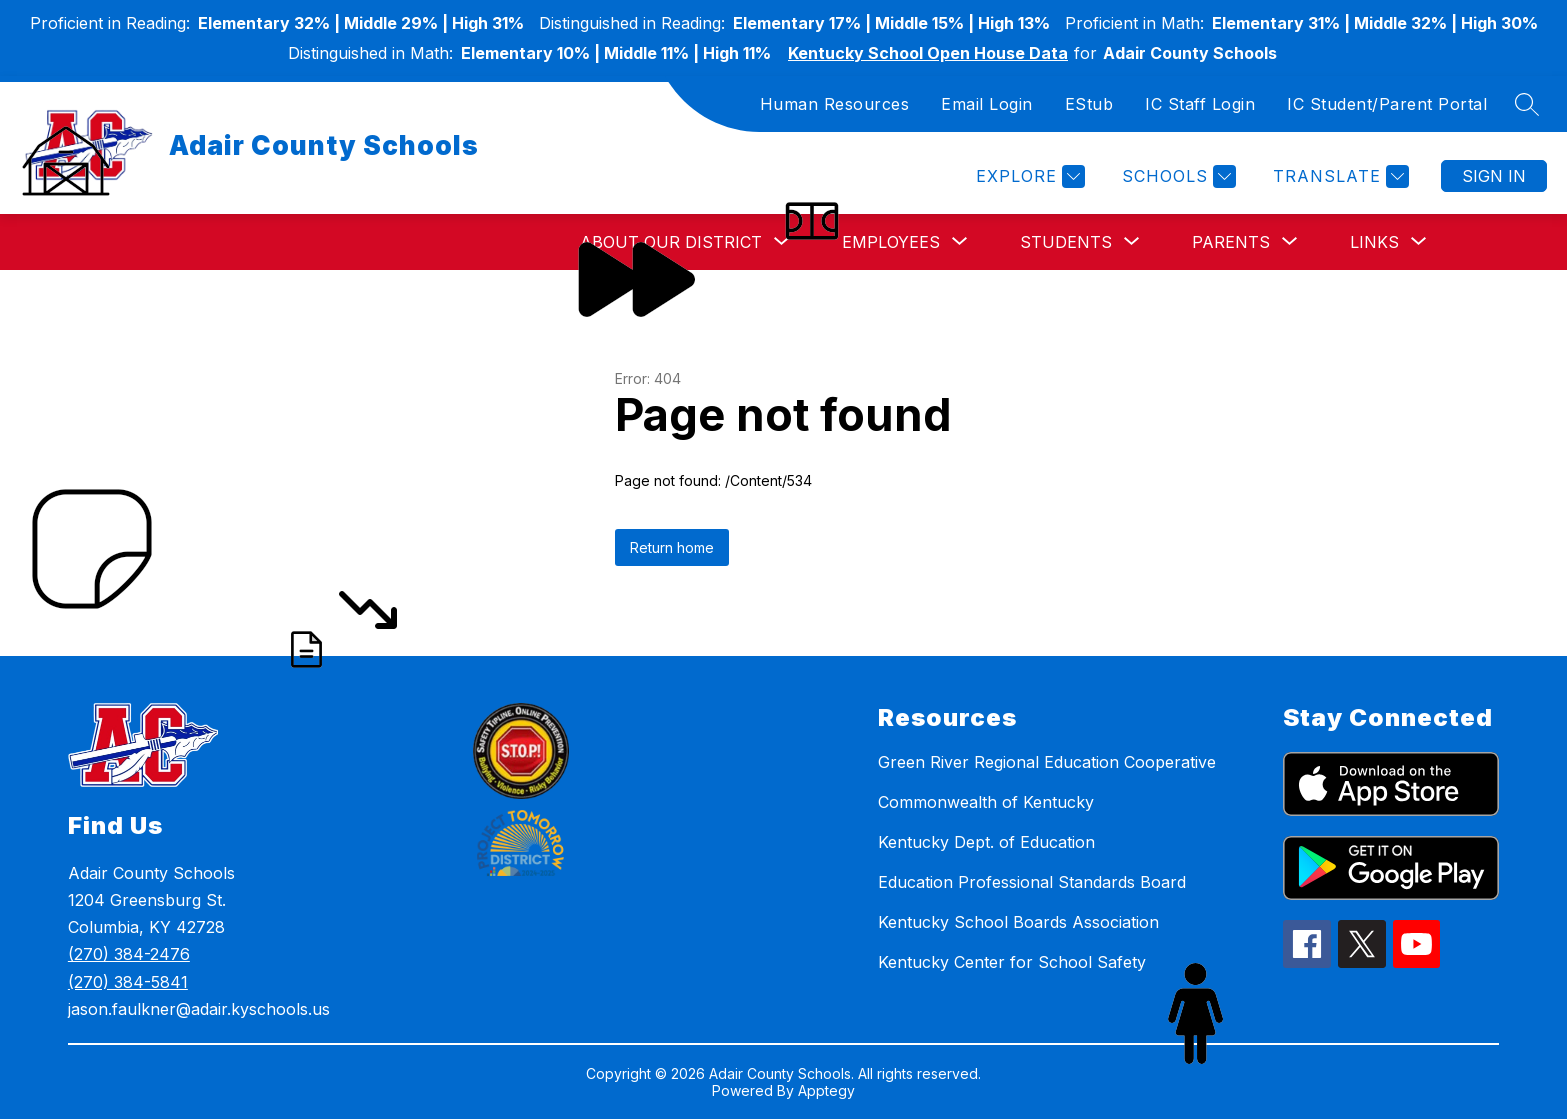 The height and width of the screenshot is (1119, 1567). I want to click on view document or text file, so click(306, 649).